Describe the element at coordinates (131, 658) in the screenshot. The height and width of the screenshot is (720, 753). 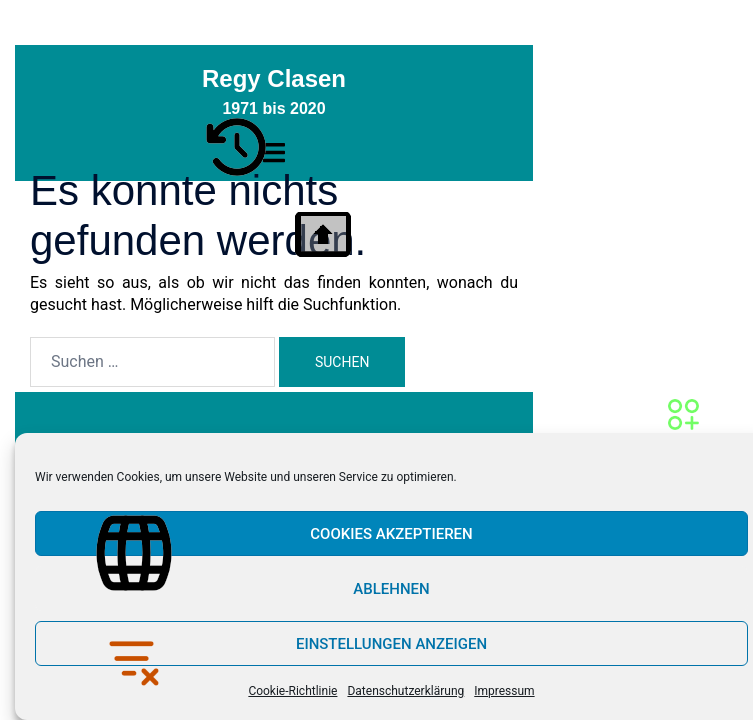
I see `clear all active filters` at that location.